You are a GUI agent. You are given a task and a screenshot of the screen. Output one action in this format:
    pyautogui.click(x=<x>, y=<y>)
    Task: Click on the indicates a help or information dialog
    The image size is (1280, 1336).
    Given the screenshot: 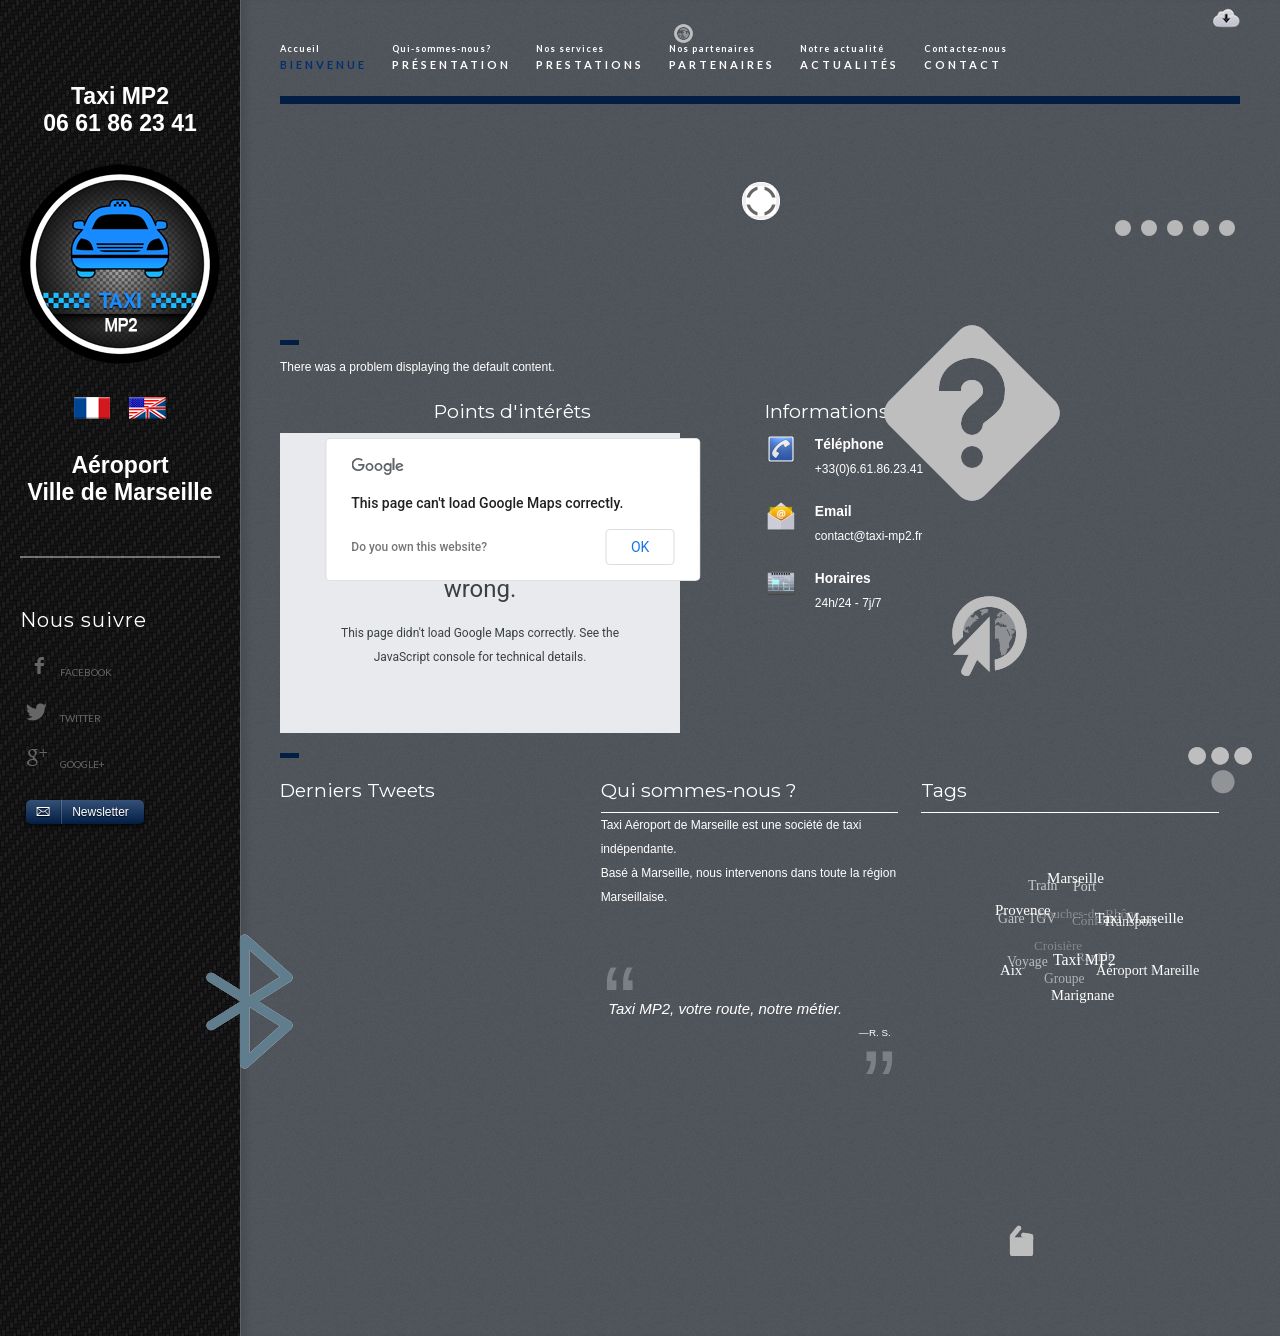 What is the action you would take?
    pyautogui.click(x=972, y=413)
    